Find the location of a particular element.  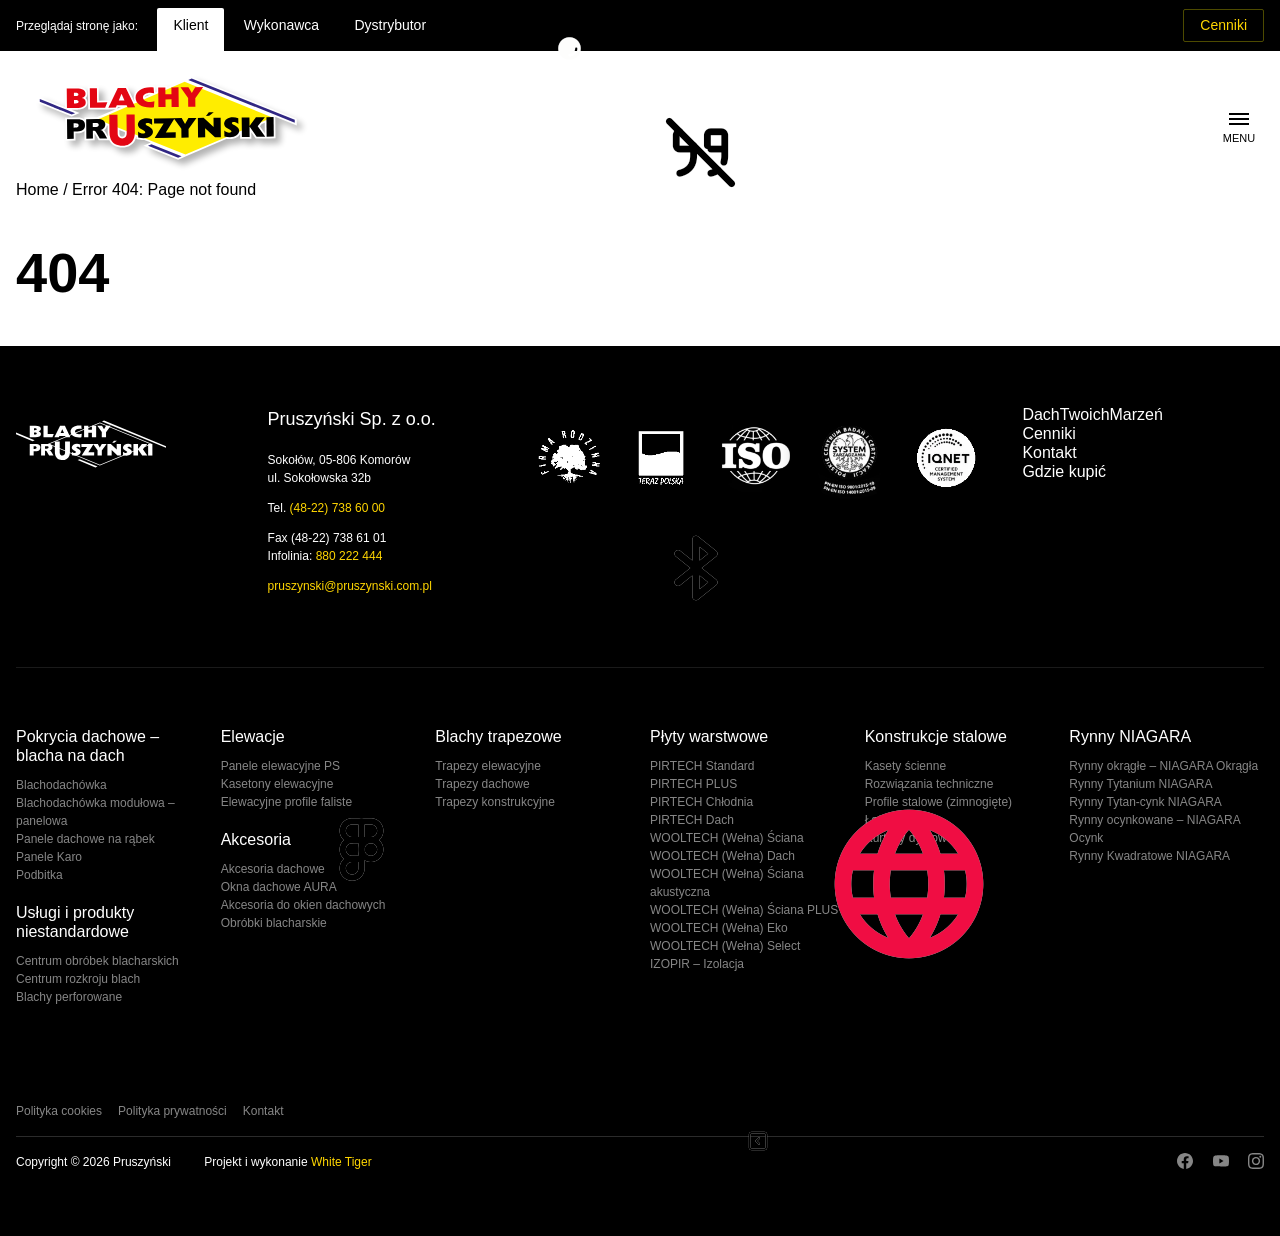

disable quotation formatting is located at coordinates (700, 152).